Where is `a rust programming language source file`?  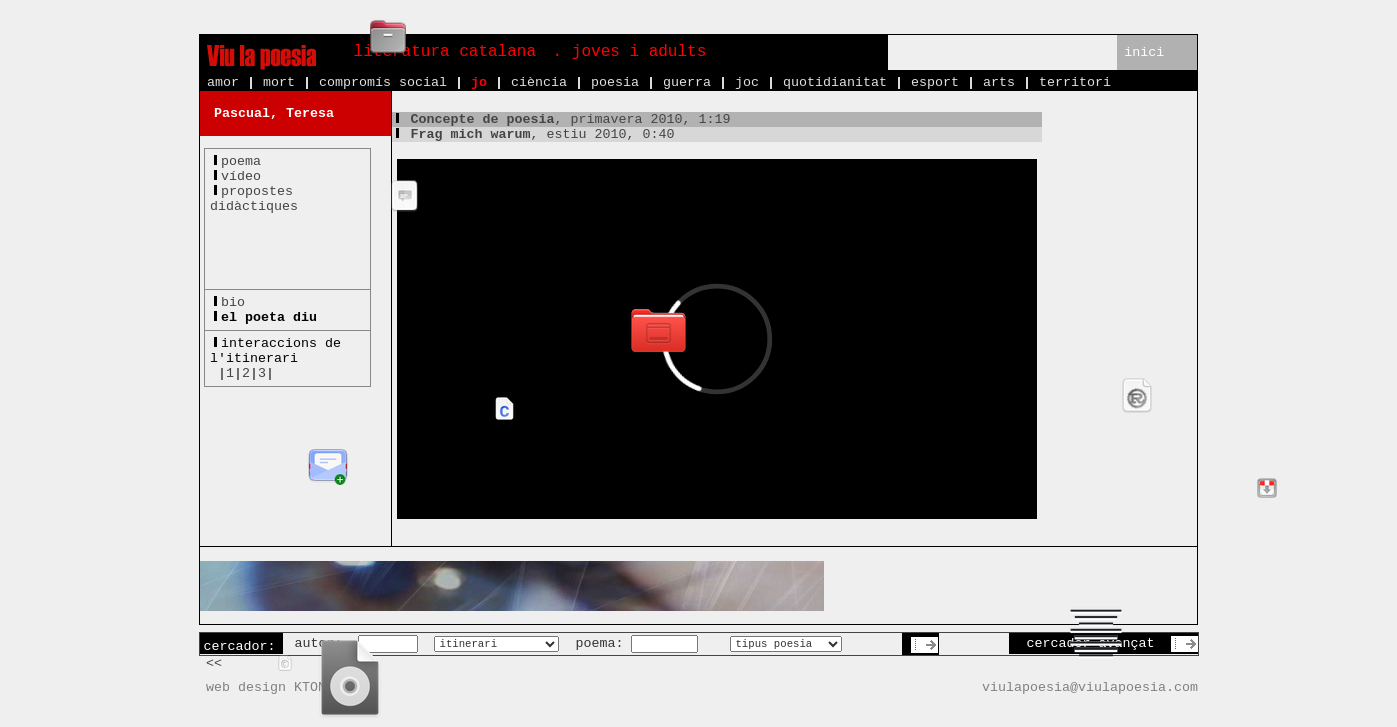 a rust programming language source file is located at coordinates (1137, 395).